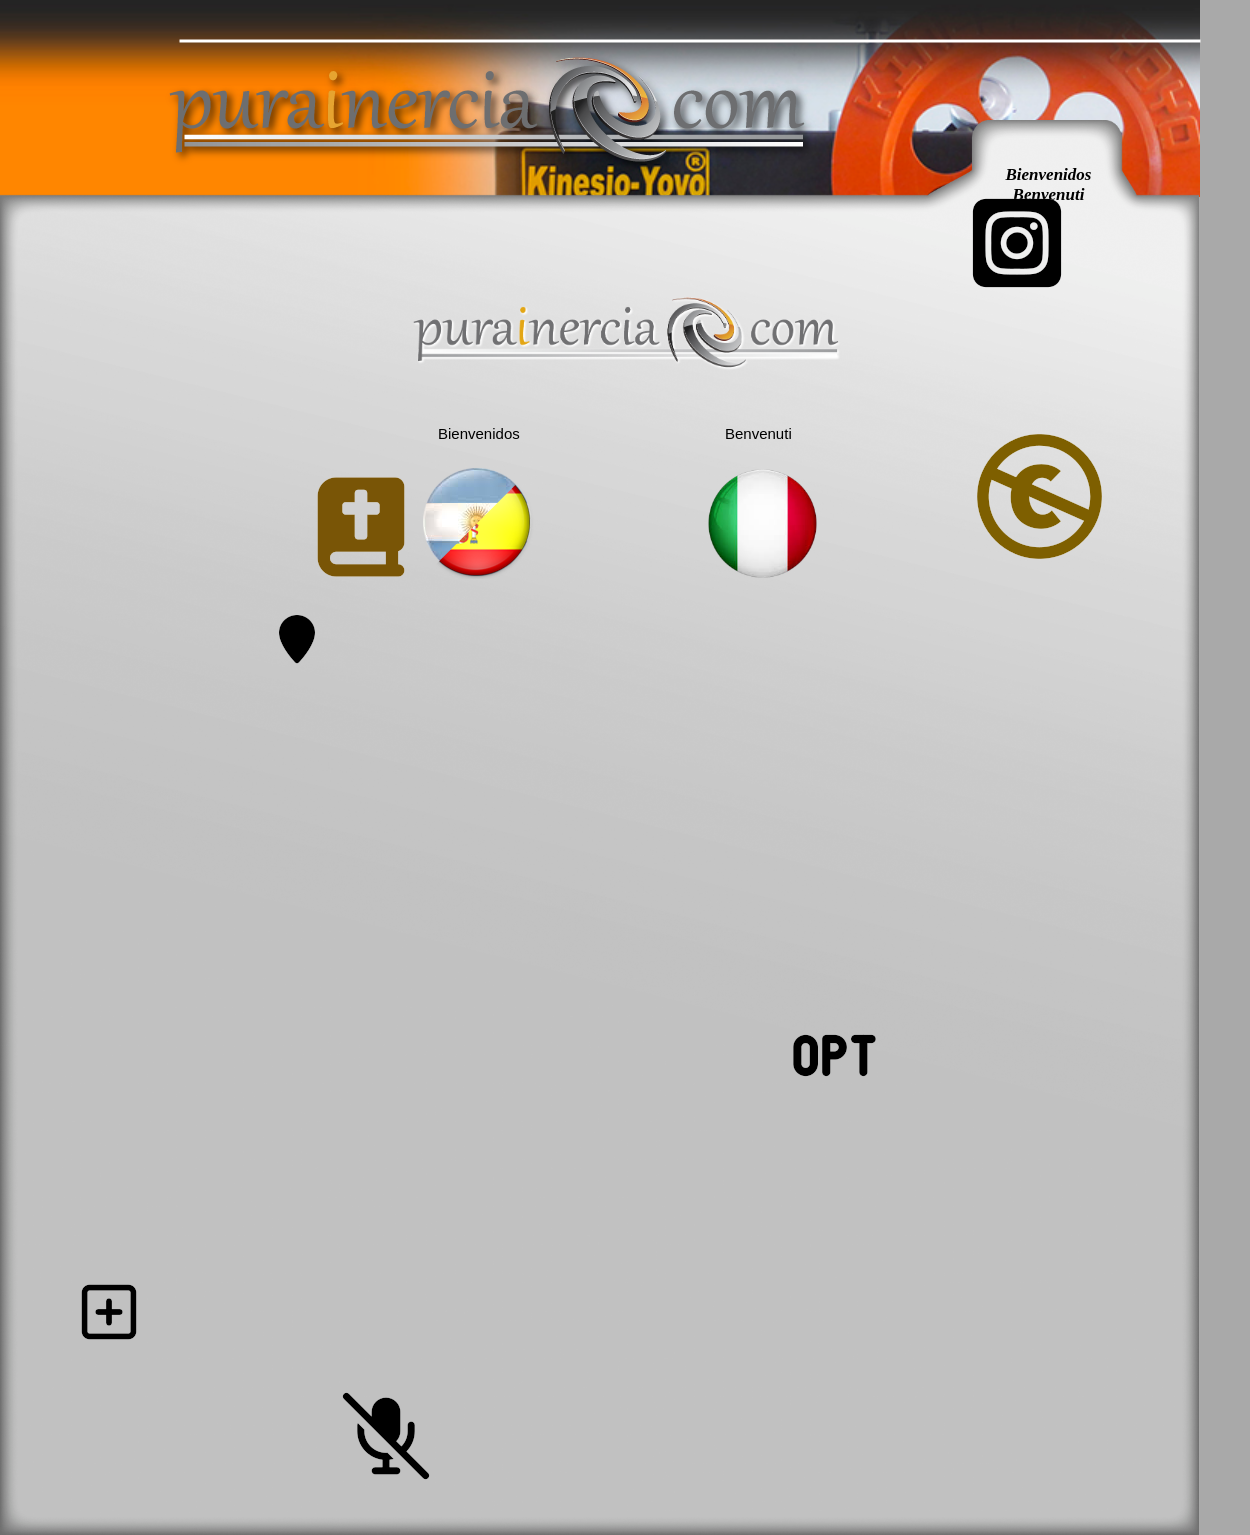 The height and width of the screenshot is (1535, 1250). I want to click on indicates public domain content with no copyright restrictions, so click(1039, 496).